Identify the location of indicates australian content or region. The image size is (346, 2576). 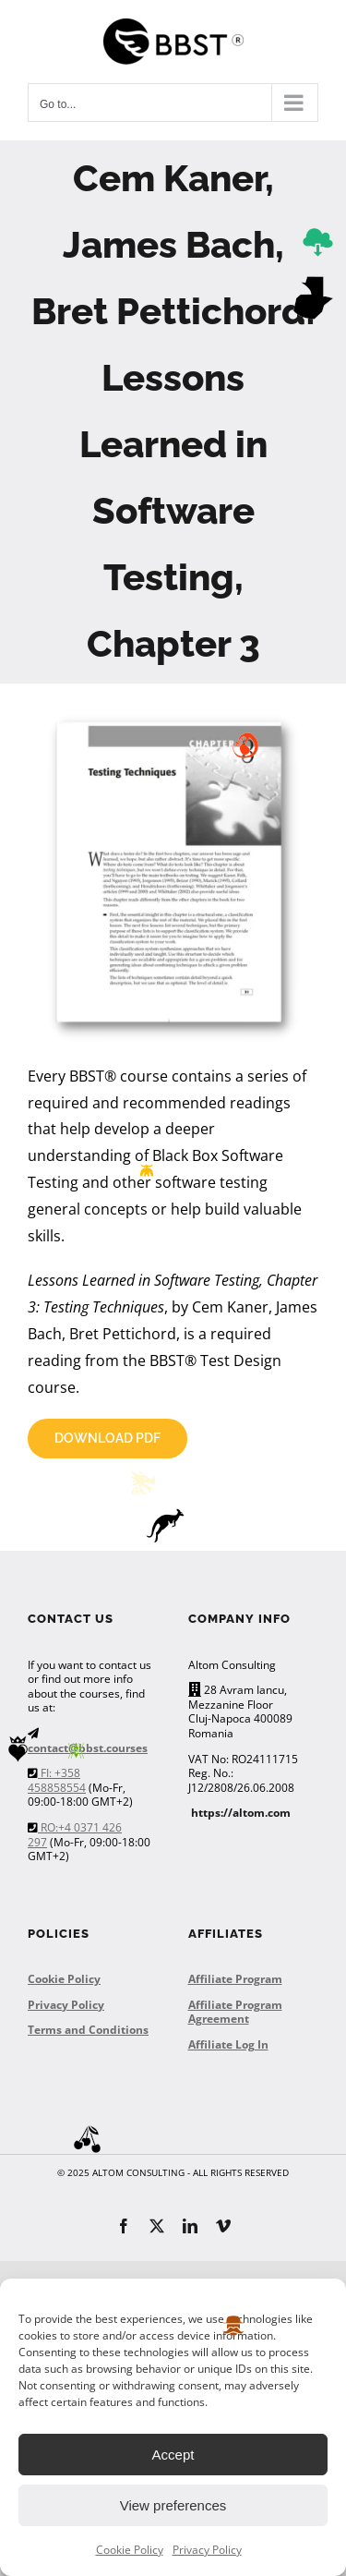
(165, 1526).